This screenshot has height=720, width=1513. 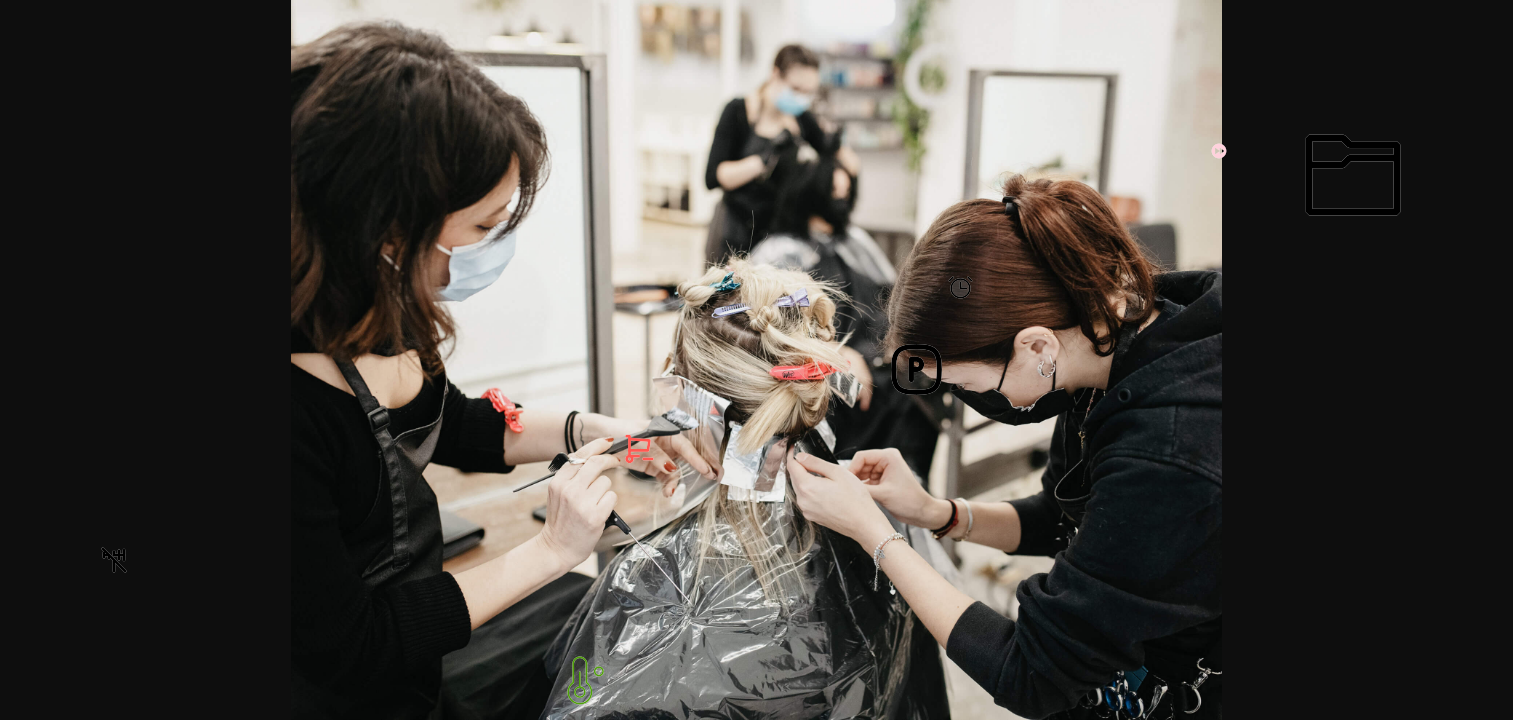 What do you see at coordinates (638, 449) in the screenshot?
I see `remove an item from your cart` at bounding box center [638, 449].